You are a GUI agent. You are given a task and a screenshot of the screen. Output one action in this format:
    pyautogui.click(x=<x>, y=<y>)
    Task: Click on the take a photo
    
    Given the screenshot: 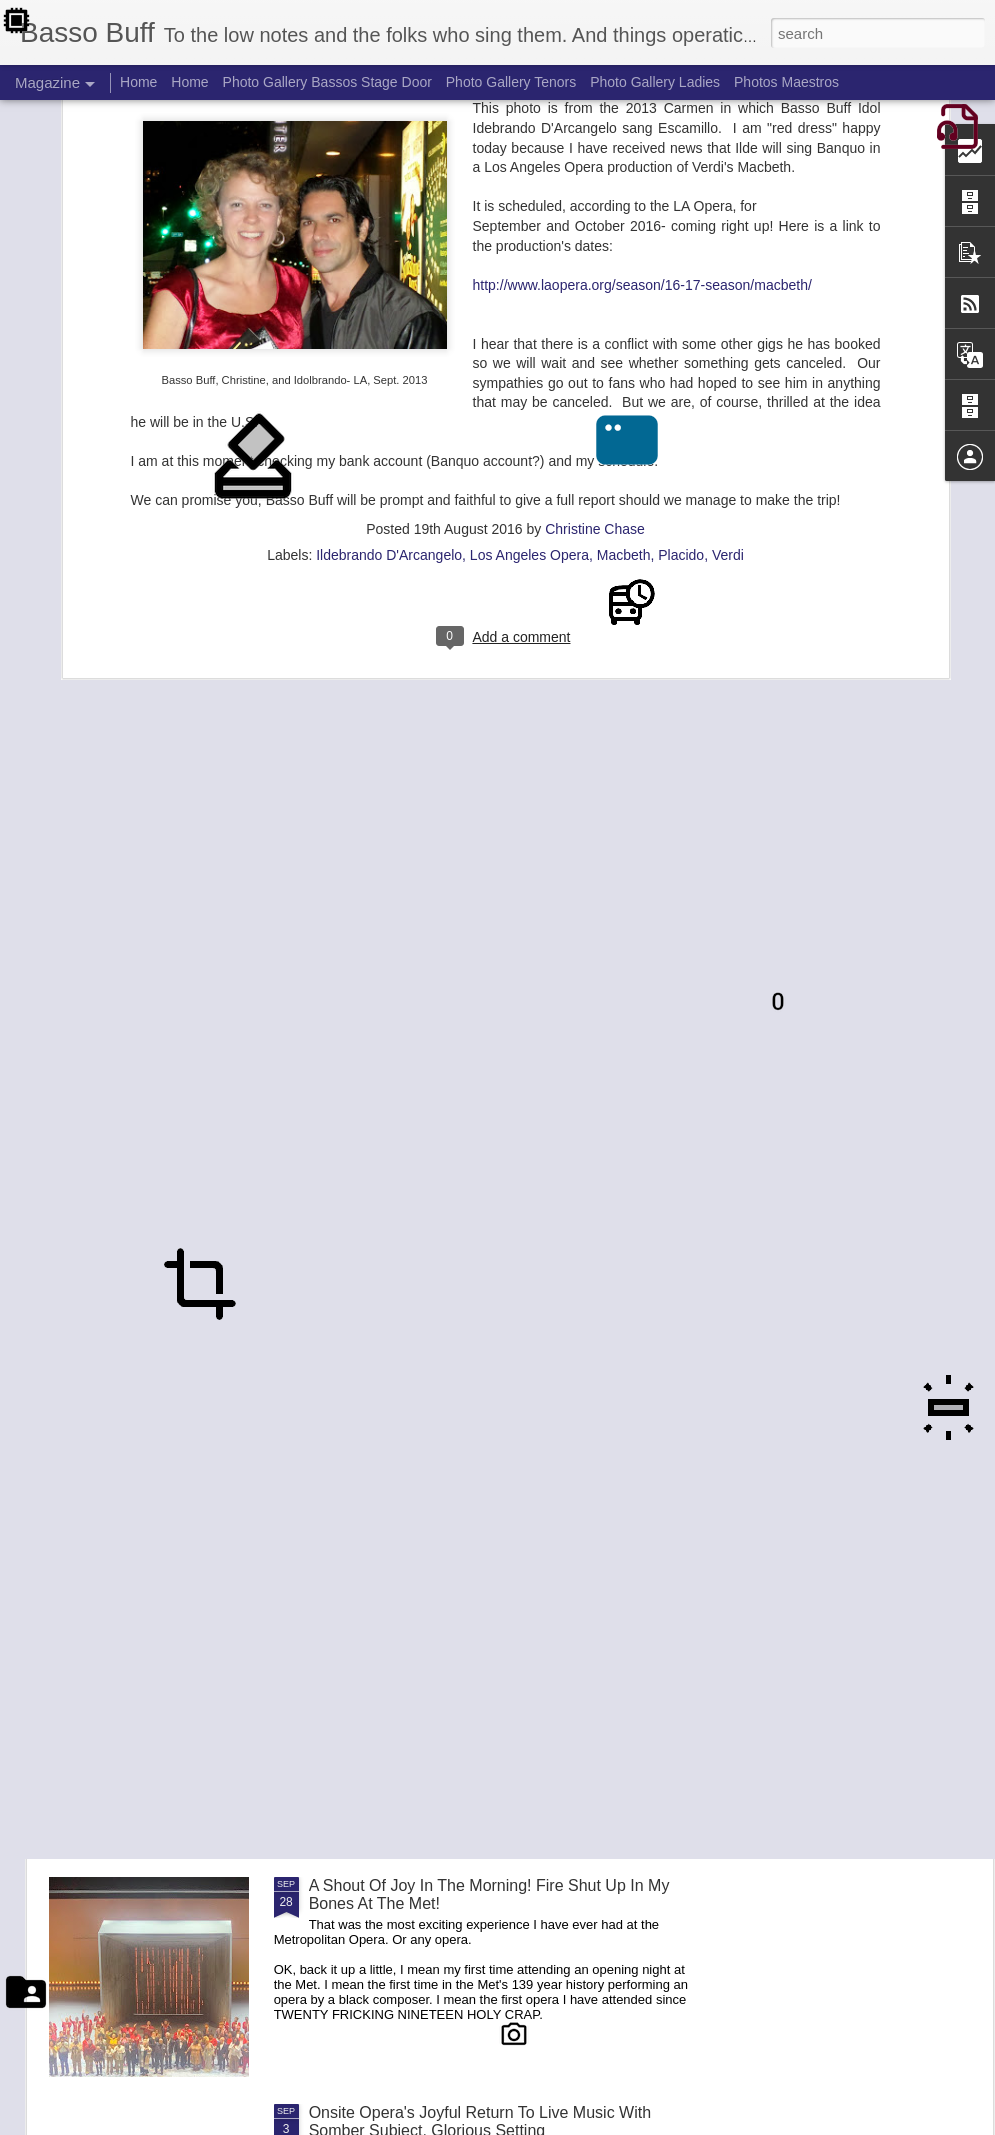 What is the action you would take?
    pyautogui.click(x=514, y=2035)
    